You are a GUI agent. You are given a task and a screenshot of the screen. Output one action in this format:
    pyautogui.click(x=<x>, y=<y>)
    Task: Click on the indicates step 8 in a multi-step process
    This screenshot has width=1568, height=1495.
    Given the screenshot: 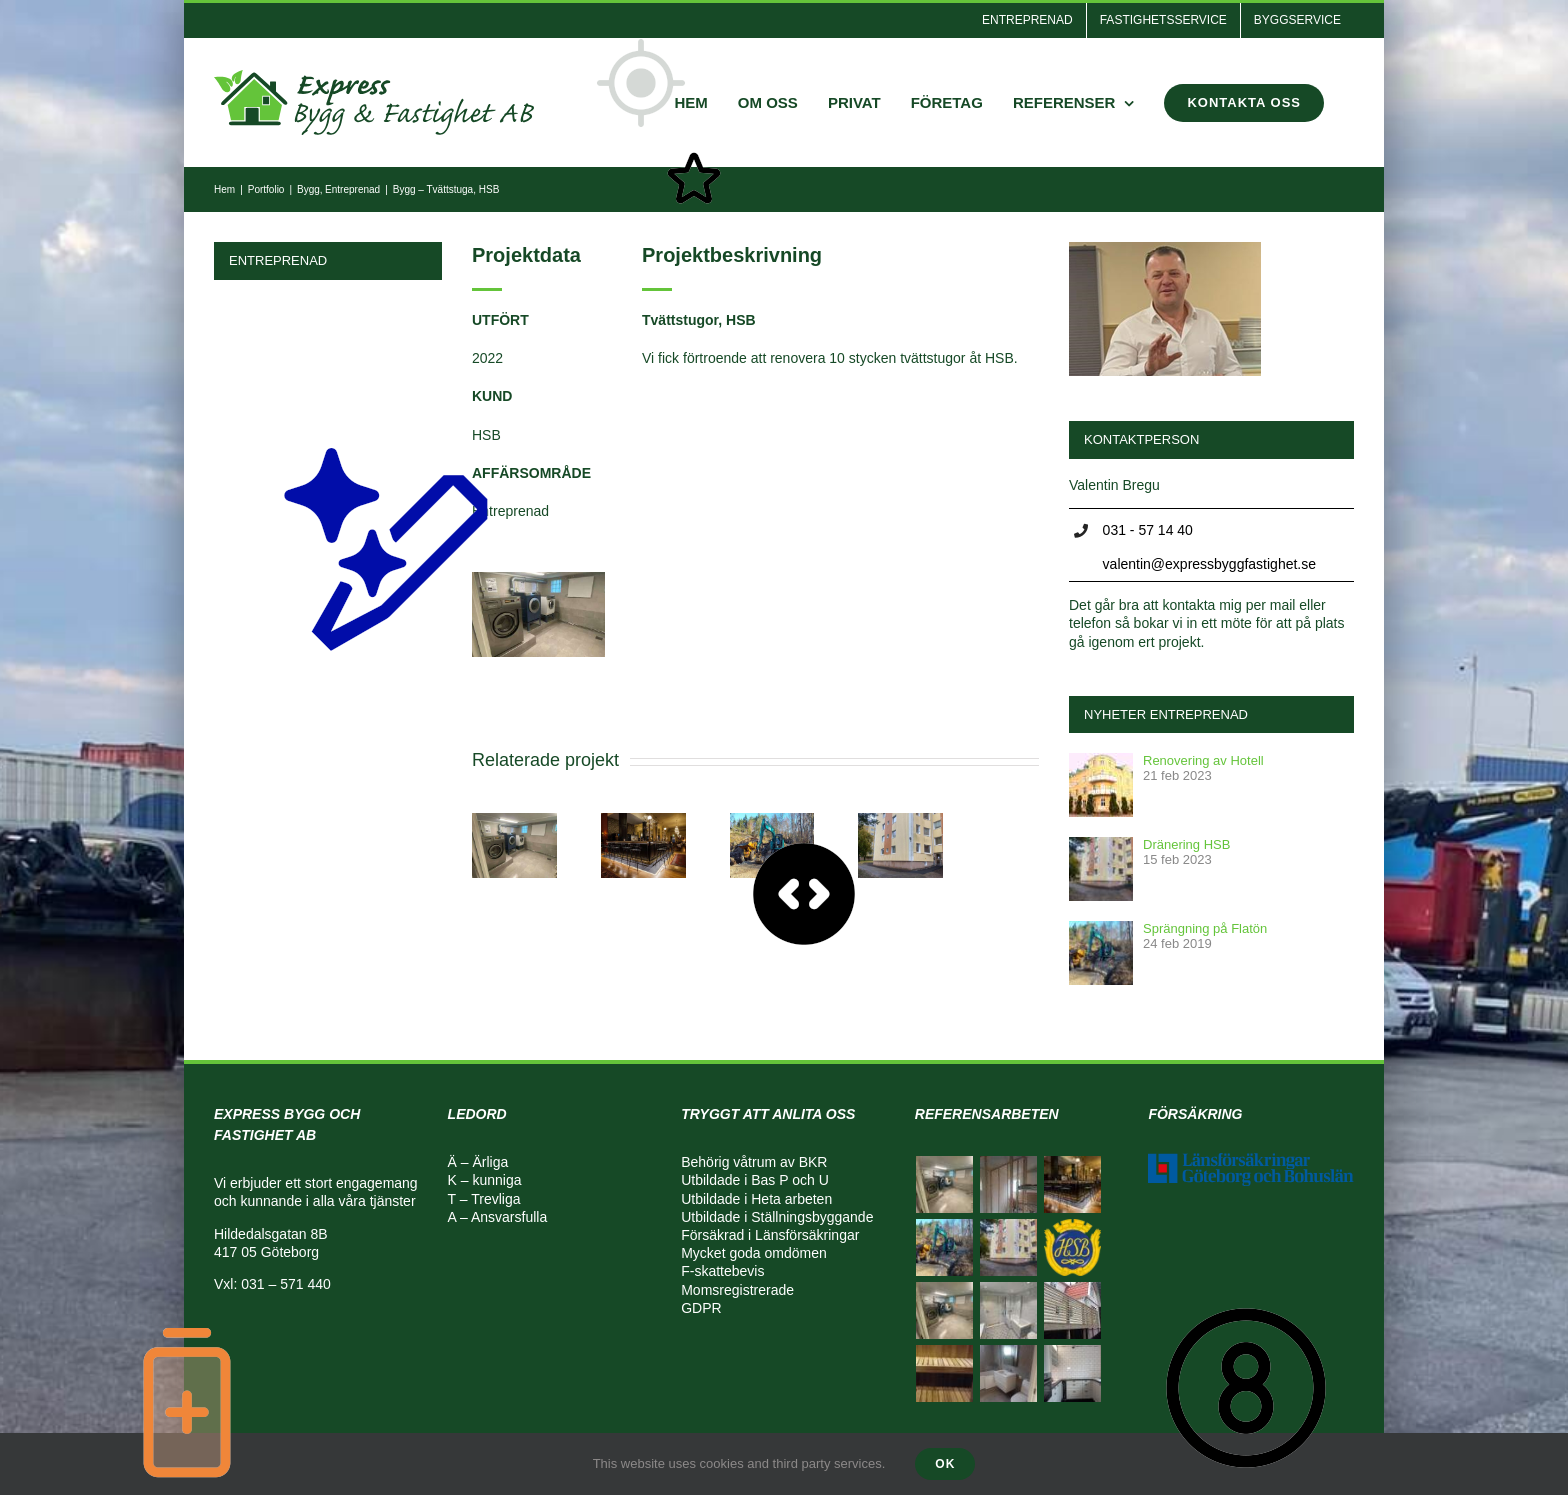 What is the action you would take?
    pyautogui.click(x=1246, y=1388)
    